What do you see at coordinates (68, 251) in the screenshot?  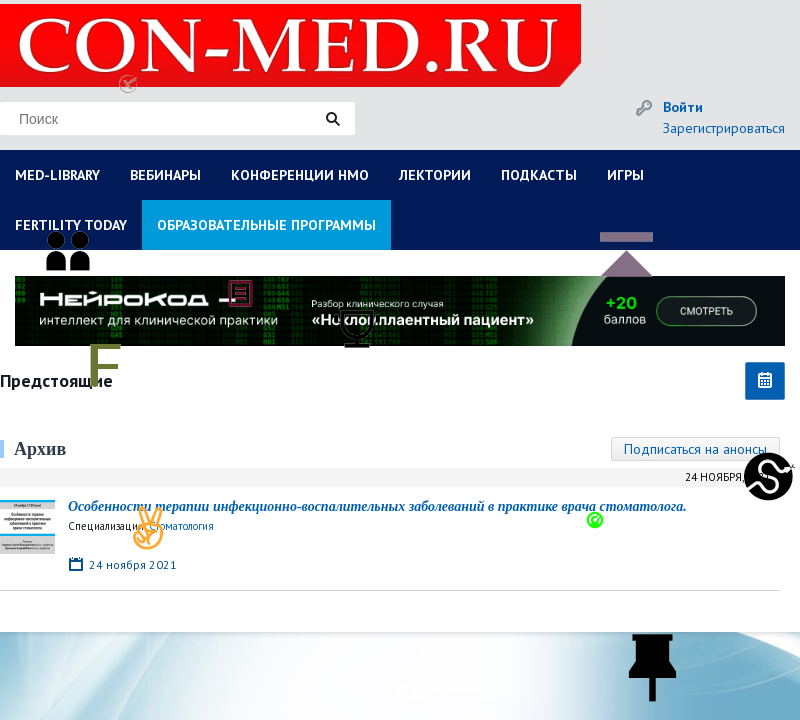 I see `view group members` at bounding box center [68, 251].